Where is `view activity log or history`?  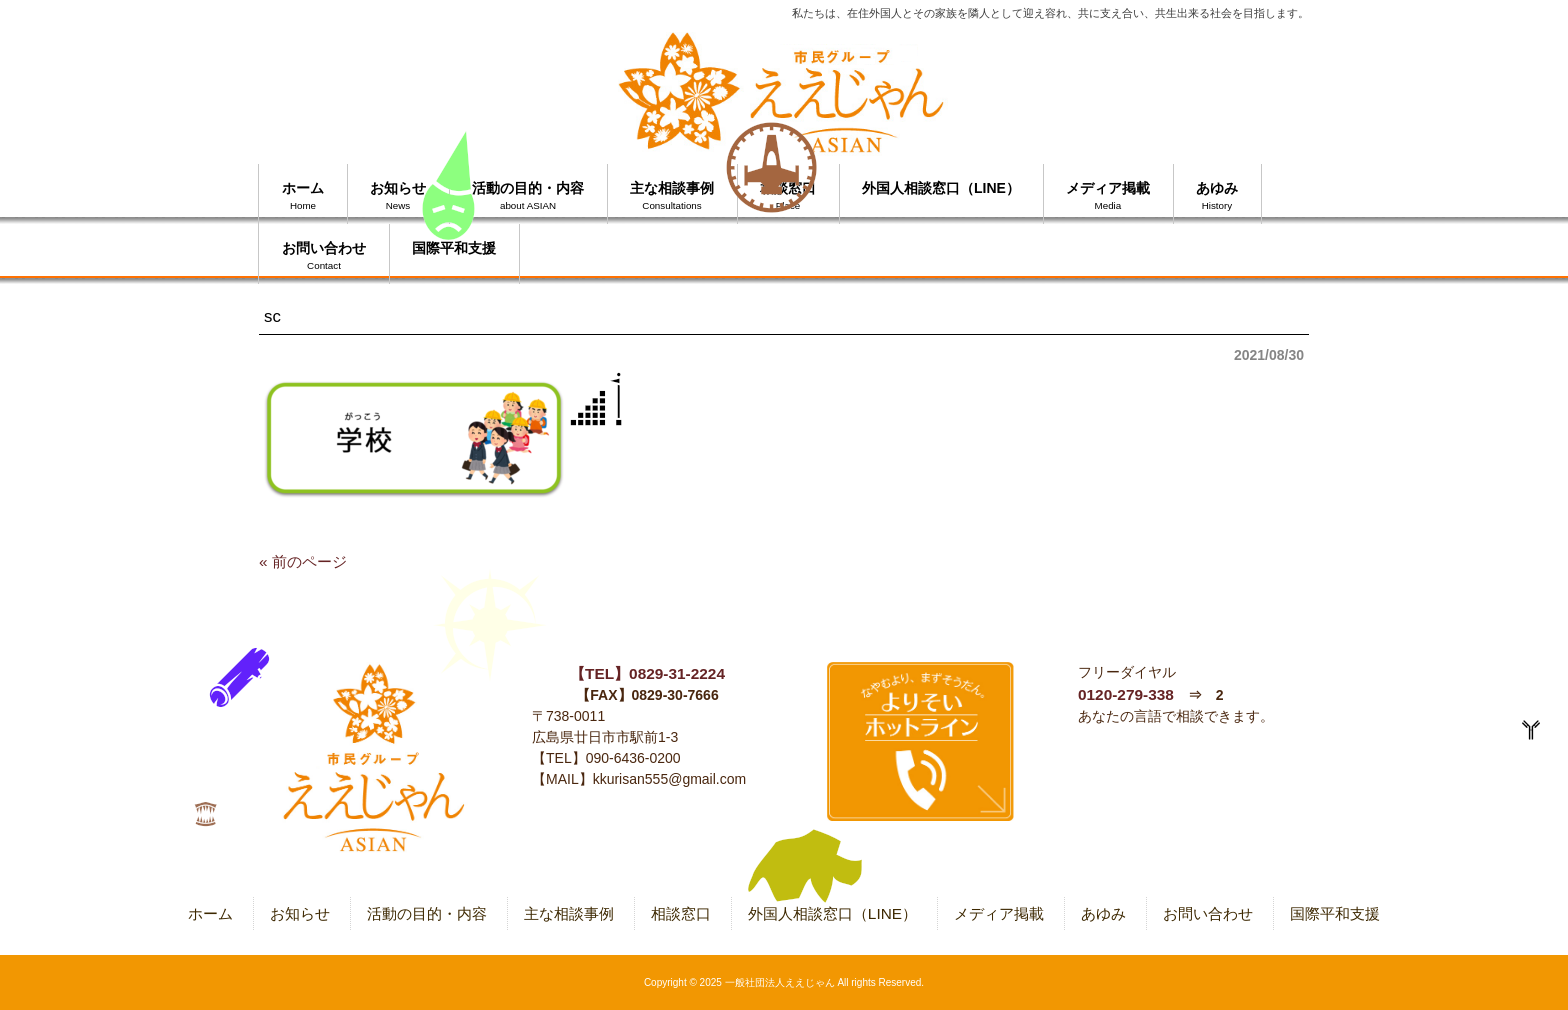
view activity log or history is located at coordinates (239, 677).